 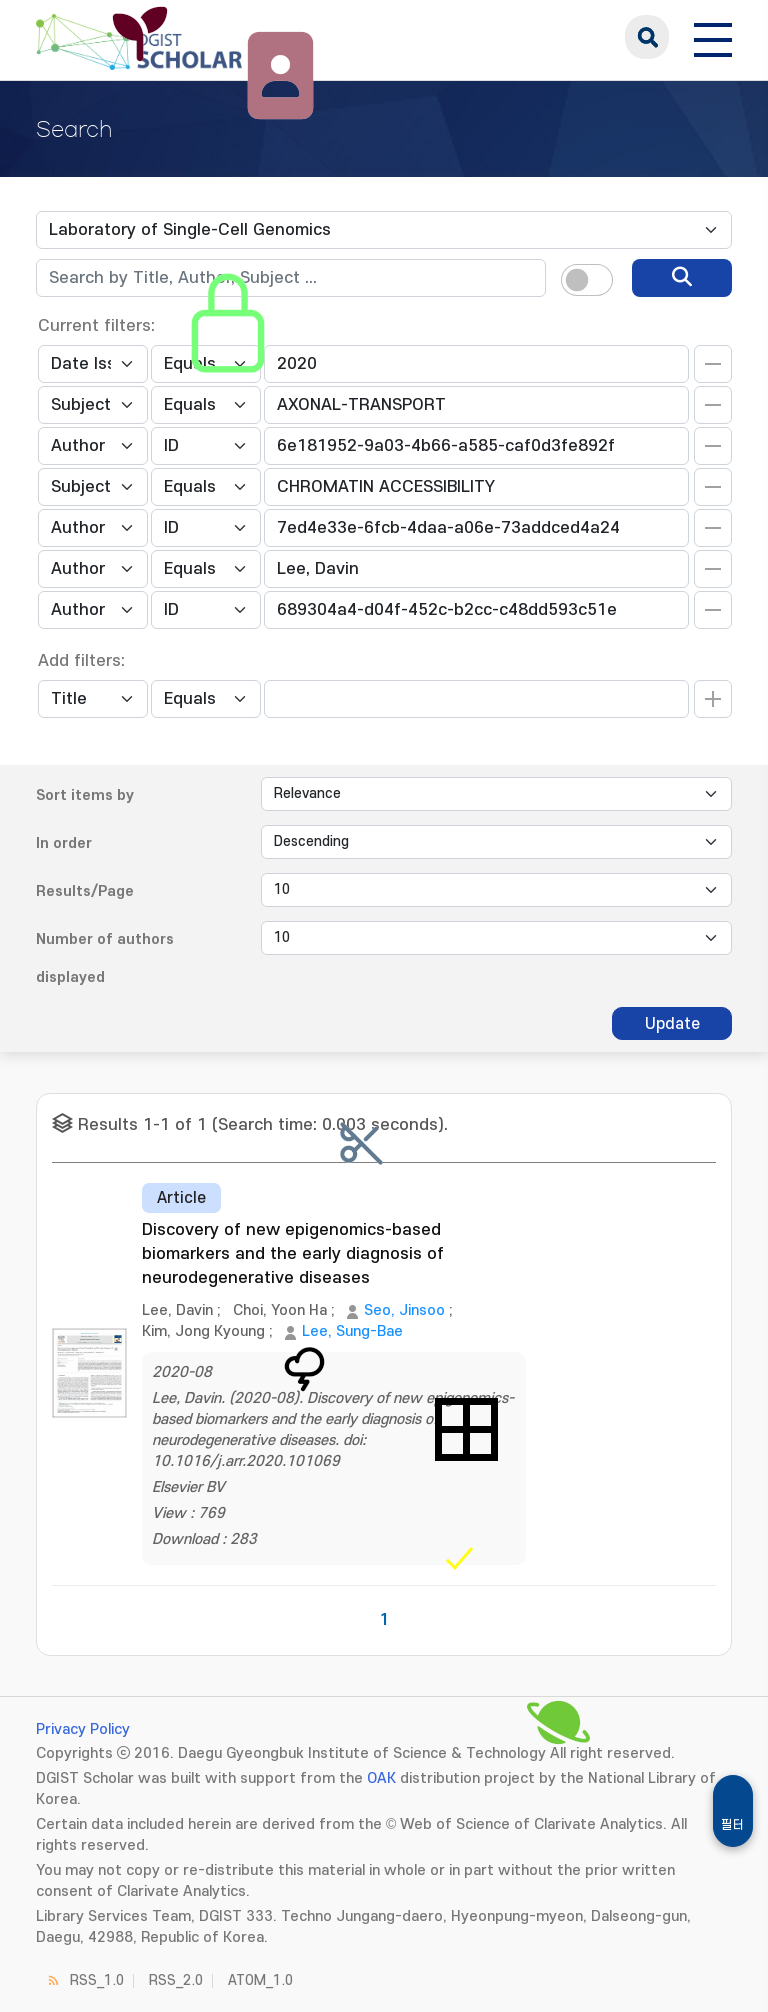 What do you see at coordinates (280, 75) in the screenshot?
I see `view profile picture or portrait image` at bounding box center [280, 75].